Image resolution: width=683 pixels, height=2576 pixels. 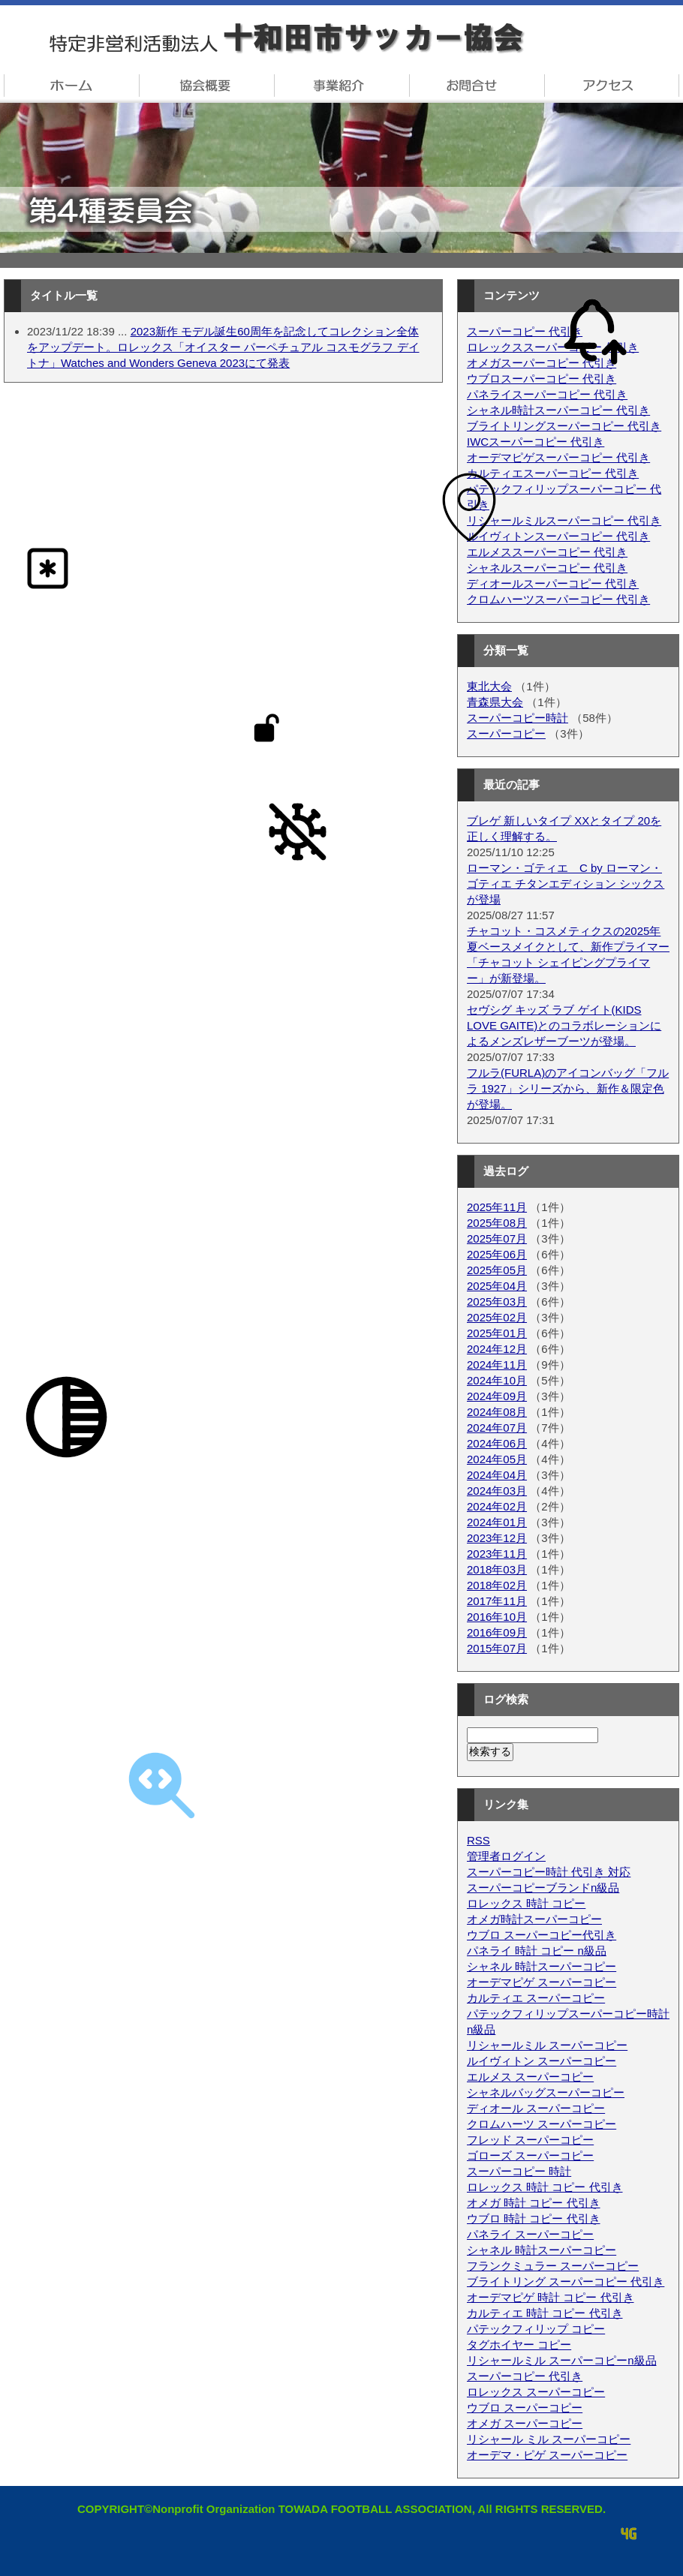 I want to click on virus protection enabled or threat neutralized, so click(x=297, y=831).